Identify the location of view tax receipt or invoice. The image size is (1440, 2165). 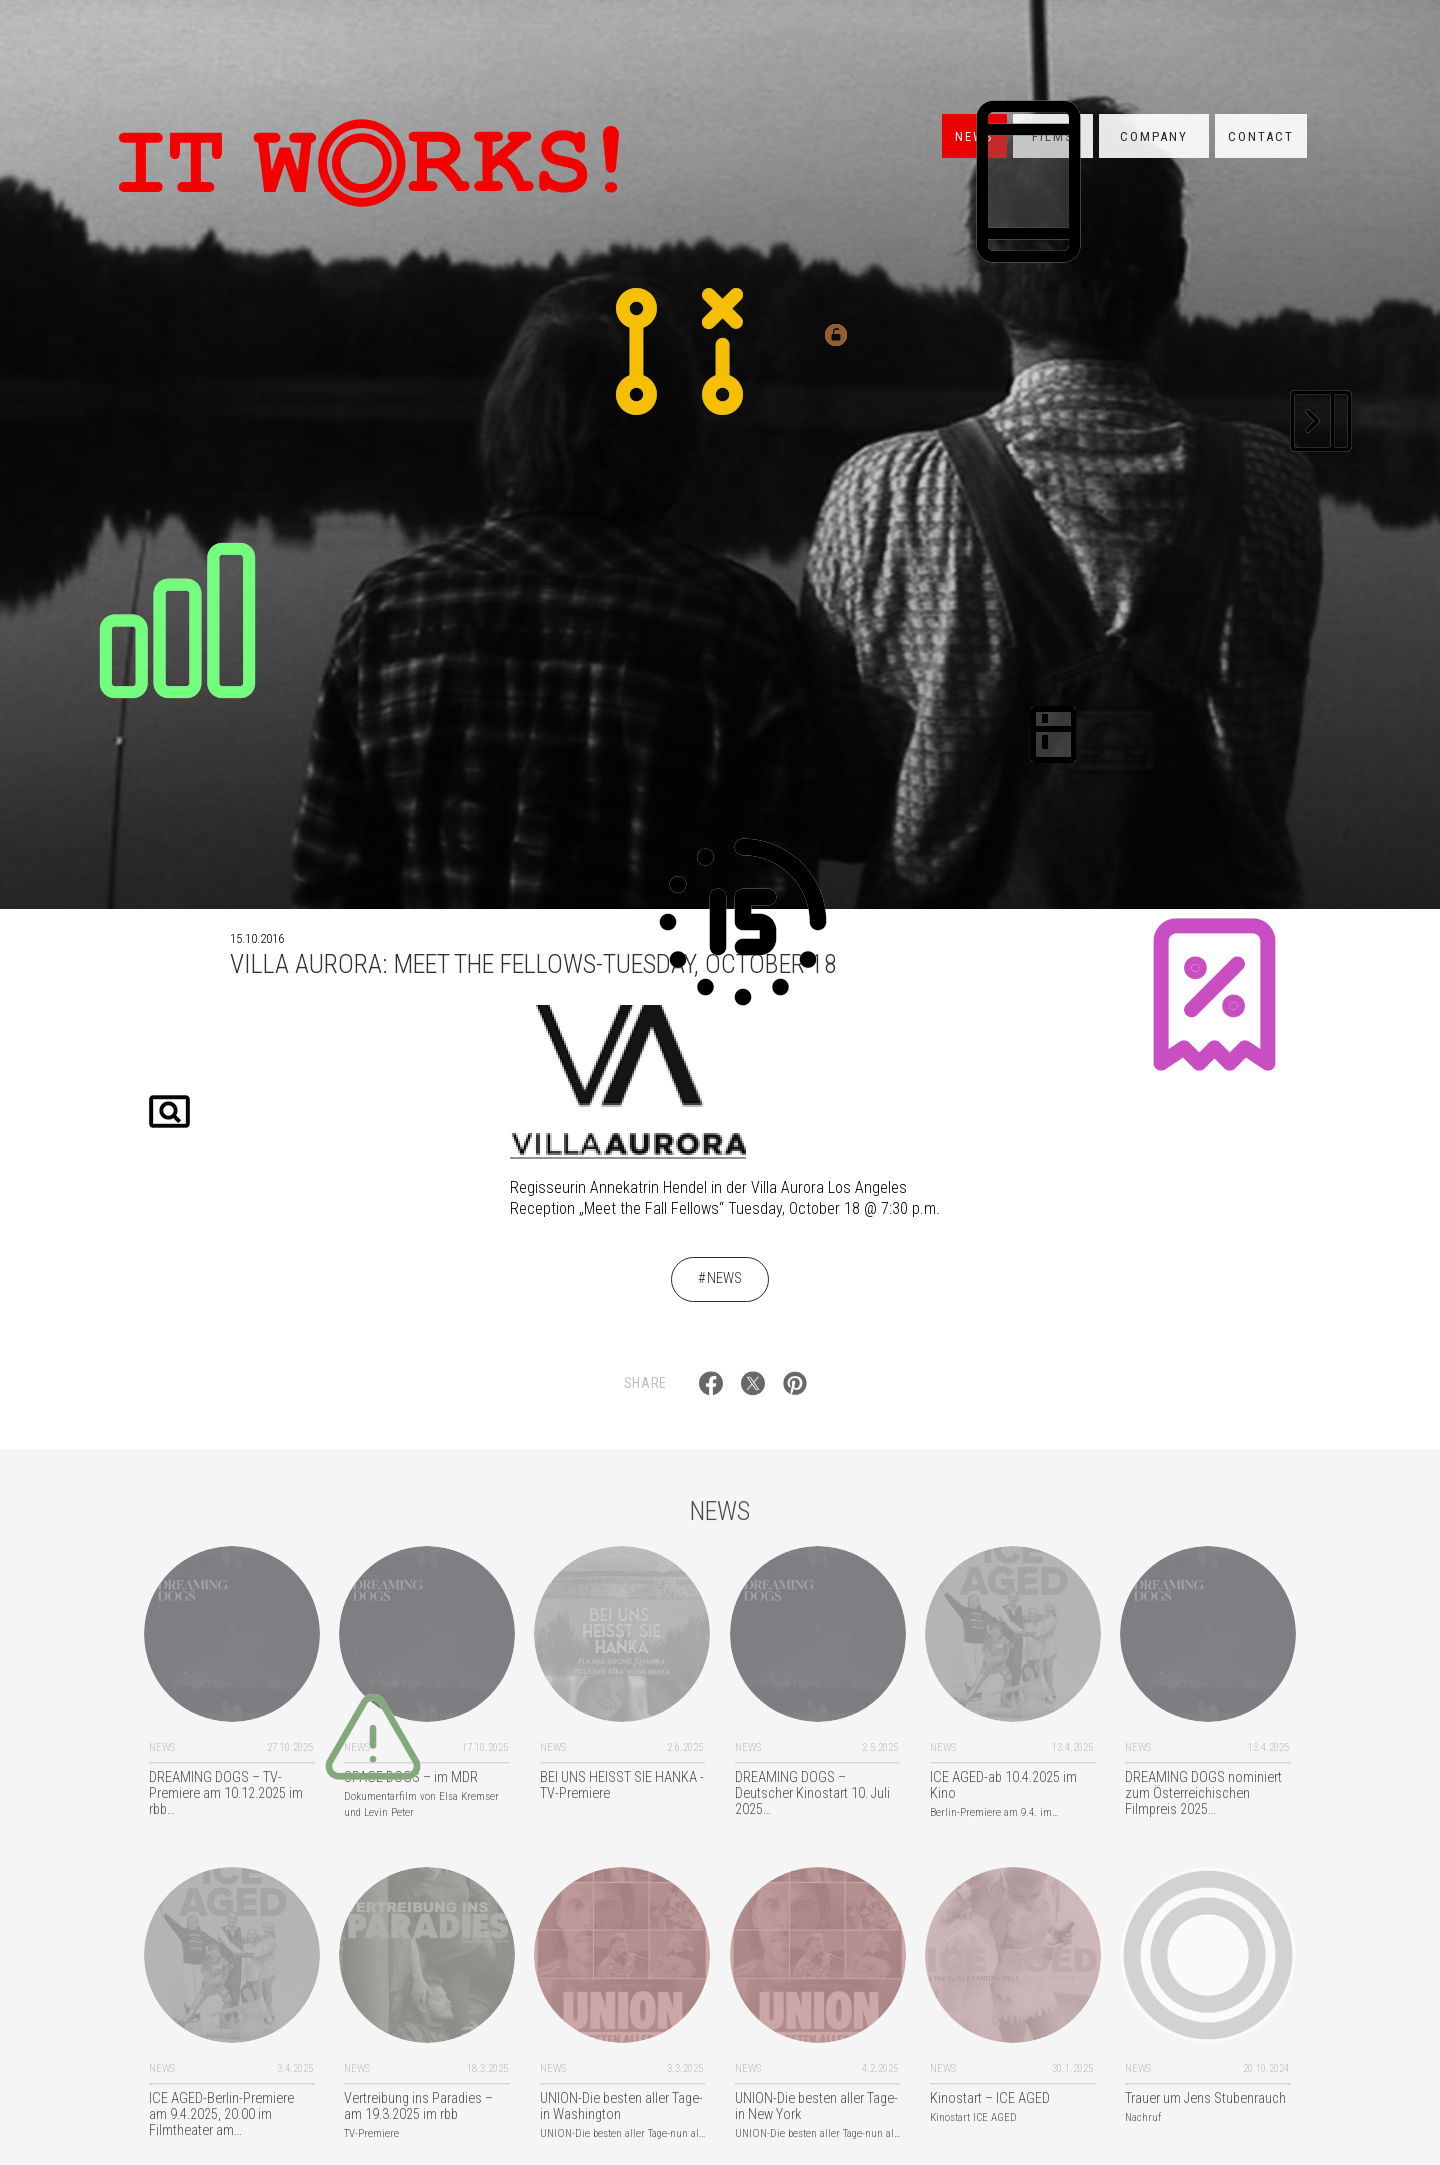
(1214, 994).